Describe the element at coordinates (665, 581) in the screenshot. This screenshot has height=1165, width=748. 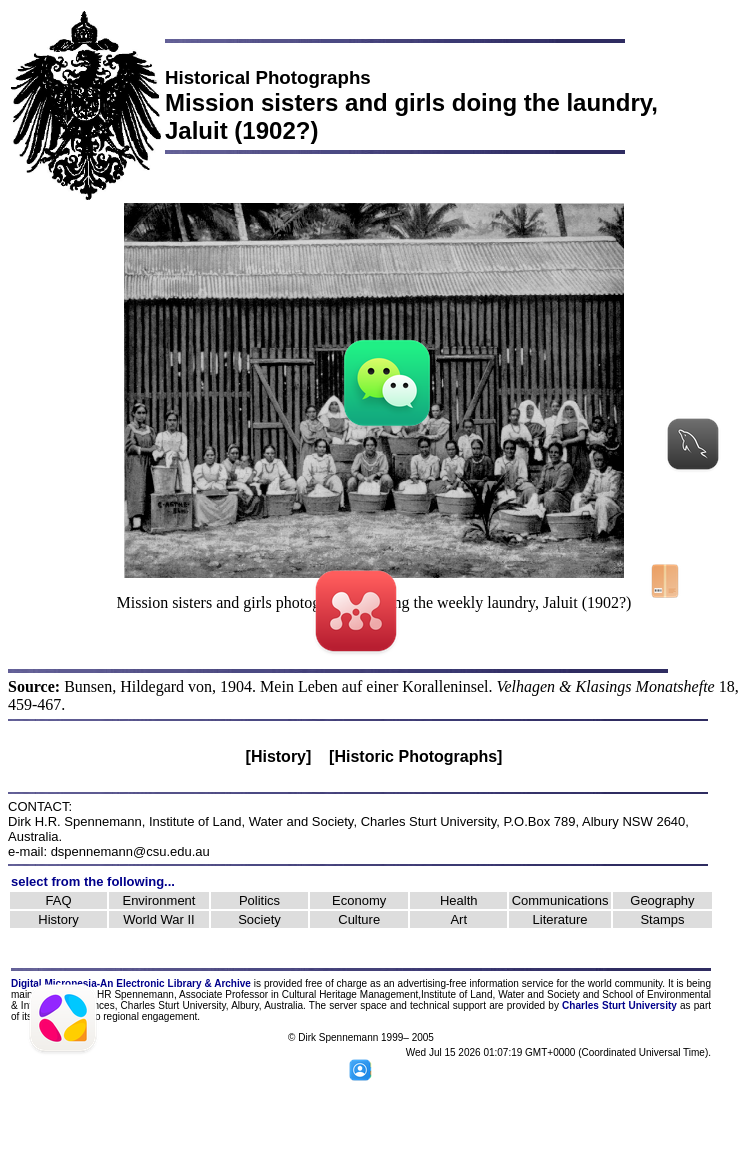
I see `install or manage software packages` at that location.